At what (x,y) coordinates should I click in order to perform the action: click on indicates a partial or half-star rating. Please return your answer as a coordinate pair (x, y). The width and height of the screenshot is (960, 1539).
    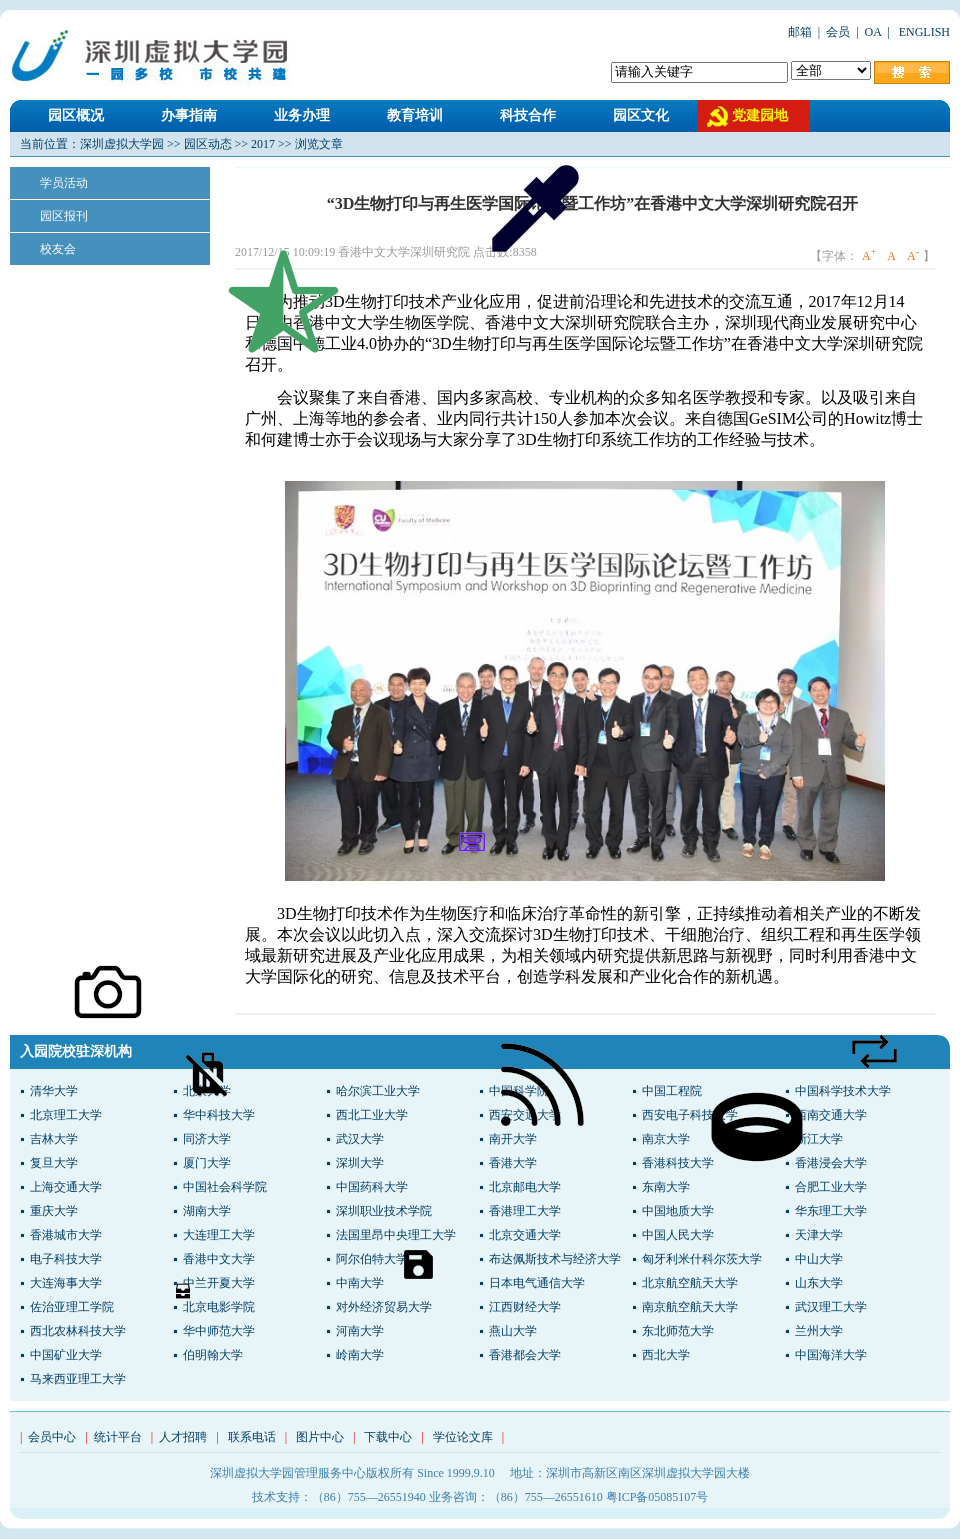
    Looking at the image, I should click on (283, 301).